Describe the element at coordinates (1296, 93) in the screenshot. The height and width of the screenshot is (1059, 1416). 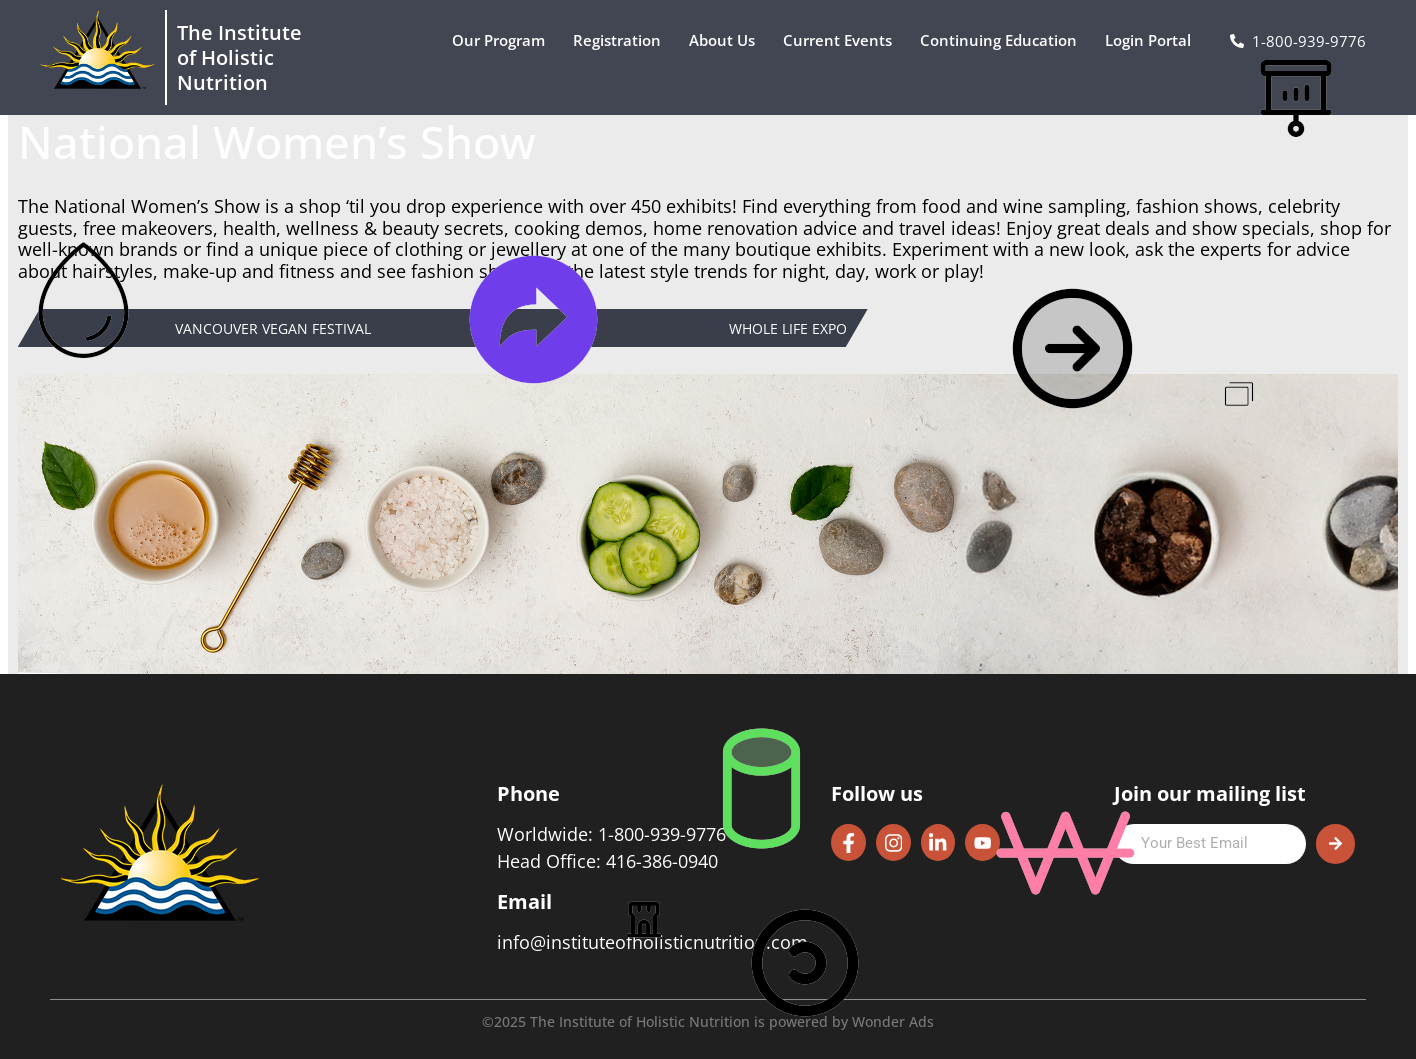
I see `view presentation with data charts` at that location.